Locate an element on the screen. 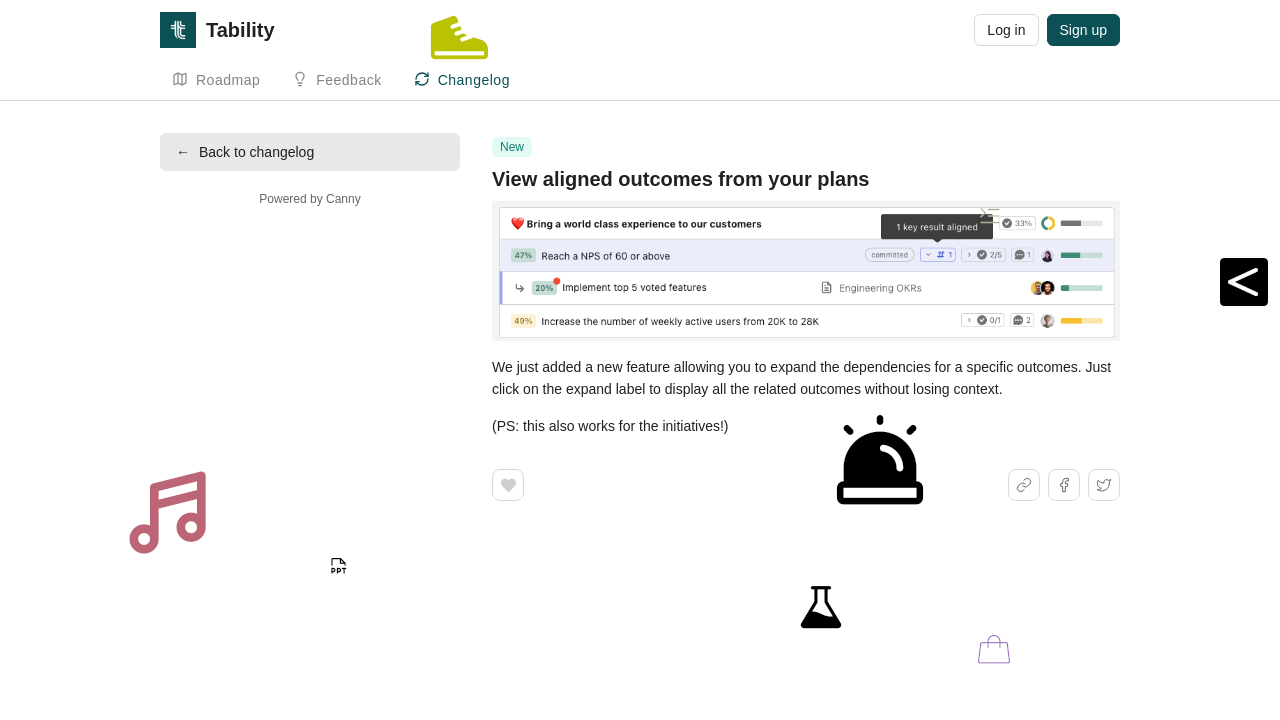 This screenshot has height=720, width=1280. indicates an active alert or emergency notification is located at coordinates (880, 468).